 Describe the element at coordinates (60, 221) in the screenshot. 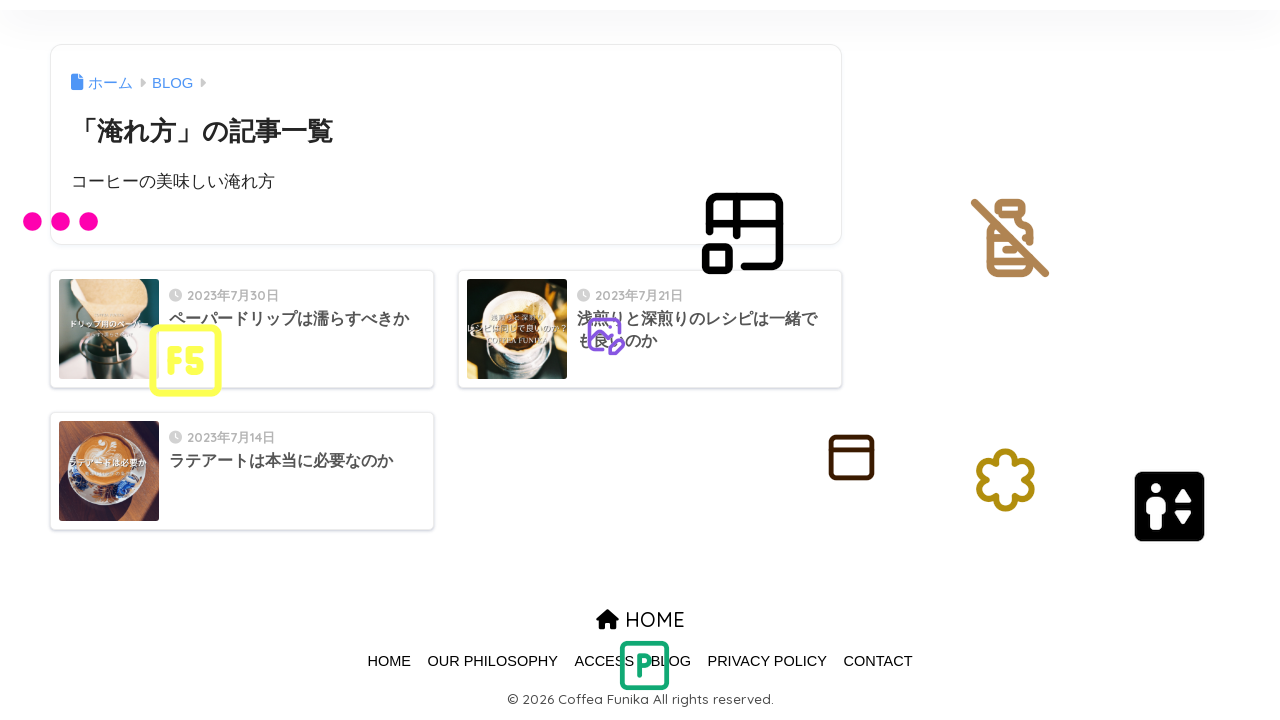

I see `access more options or actions` at that location.